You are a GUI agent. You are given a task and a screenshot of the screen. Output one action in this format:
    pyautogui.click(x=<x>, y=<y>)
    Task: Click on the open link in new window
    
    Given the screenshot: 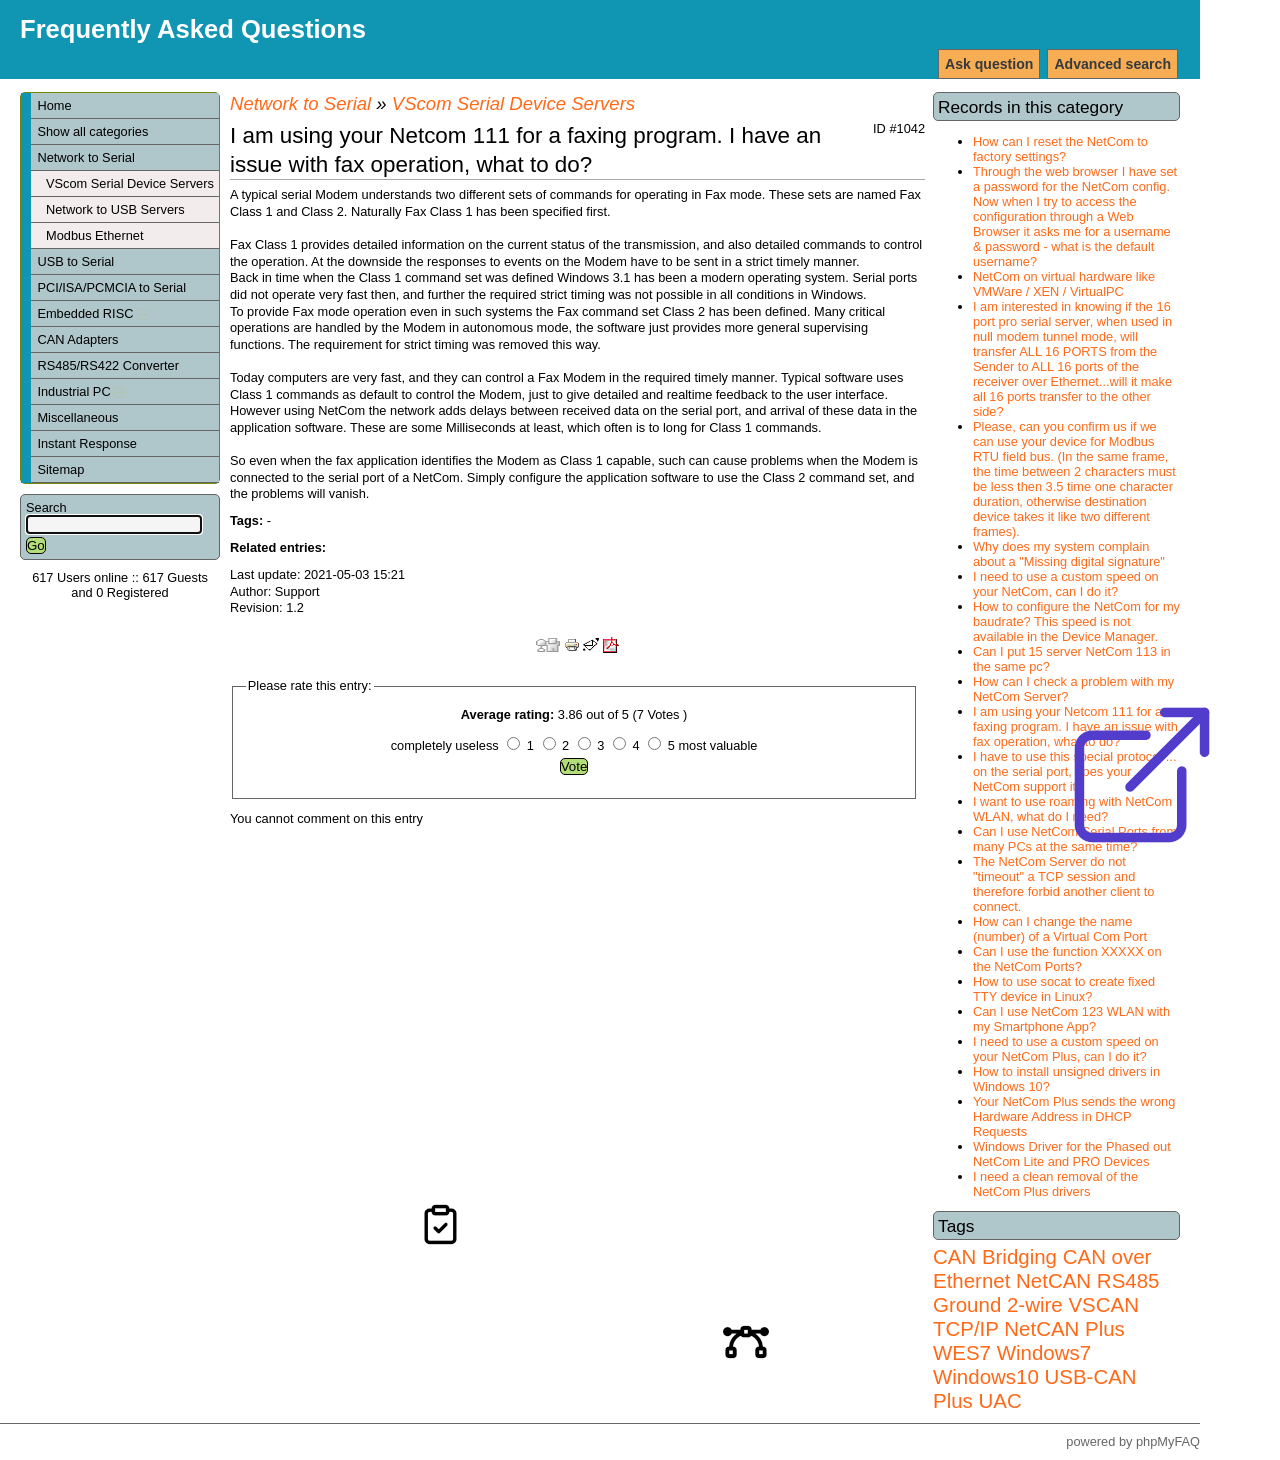 What is the action you would take?
    pyautogui.click(x=1142, y=775)
    